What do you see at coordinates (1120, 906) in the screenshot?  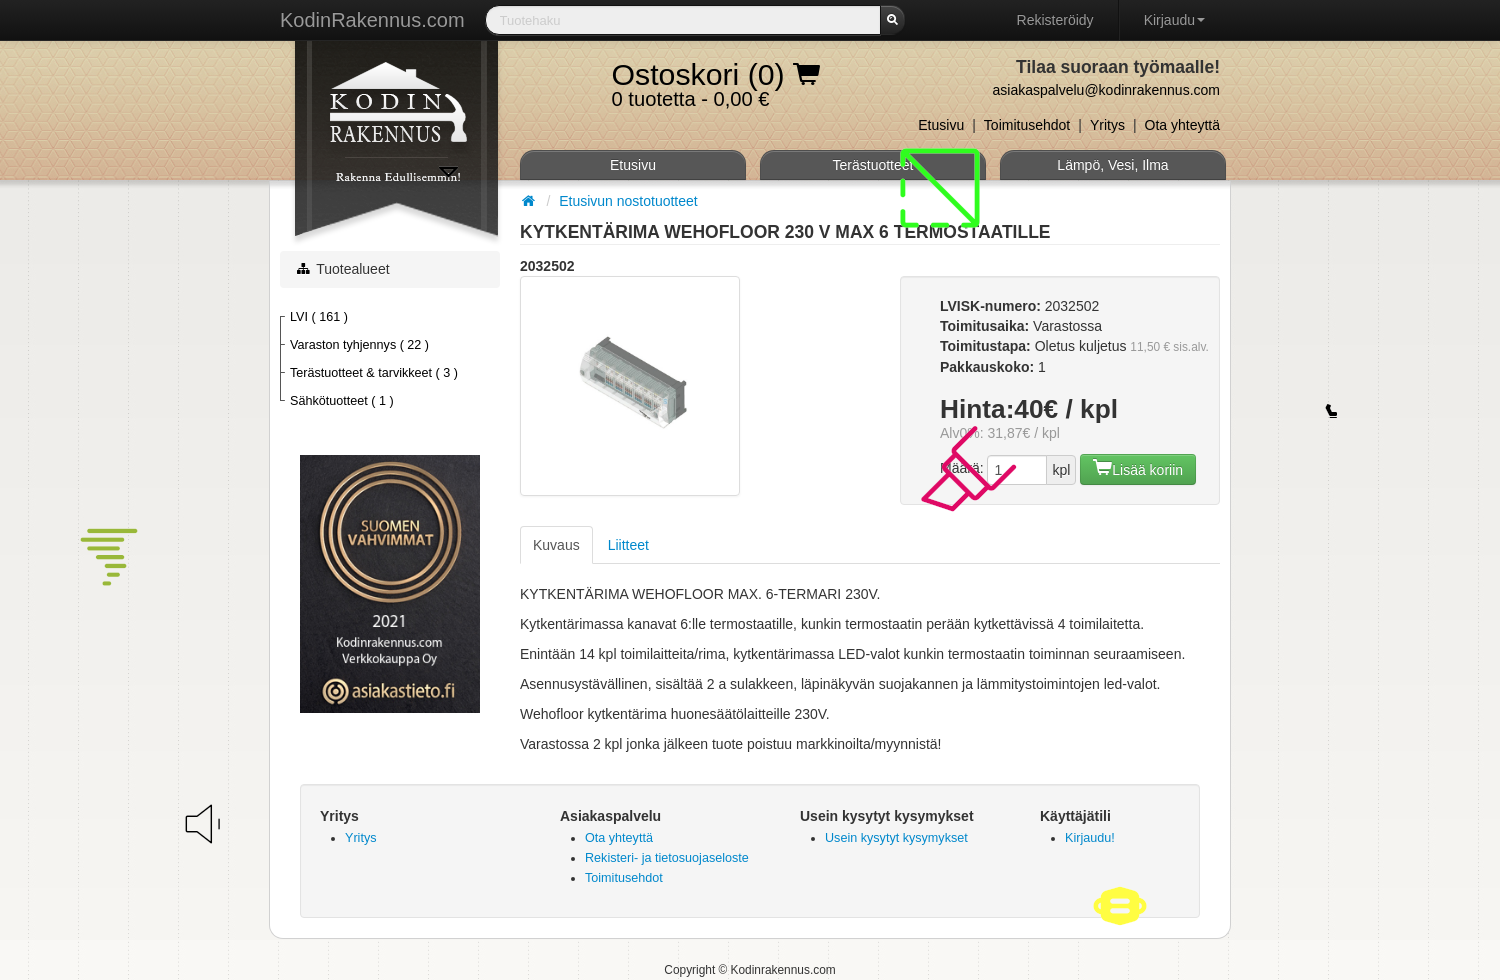 I see `indicates mask required or health safety area` at bounding box center [1120, 906].